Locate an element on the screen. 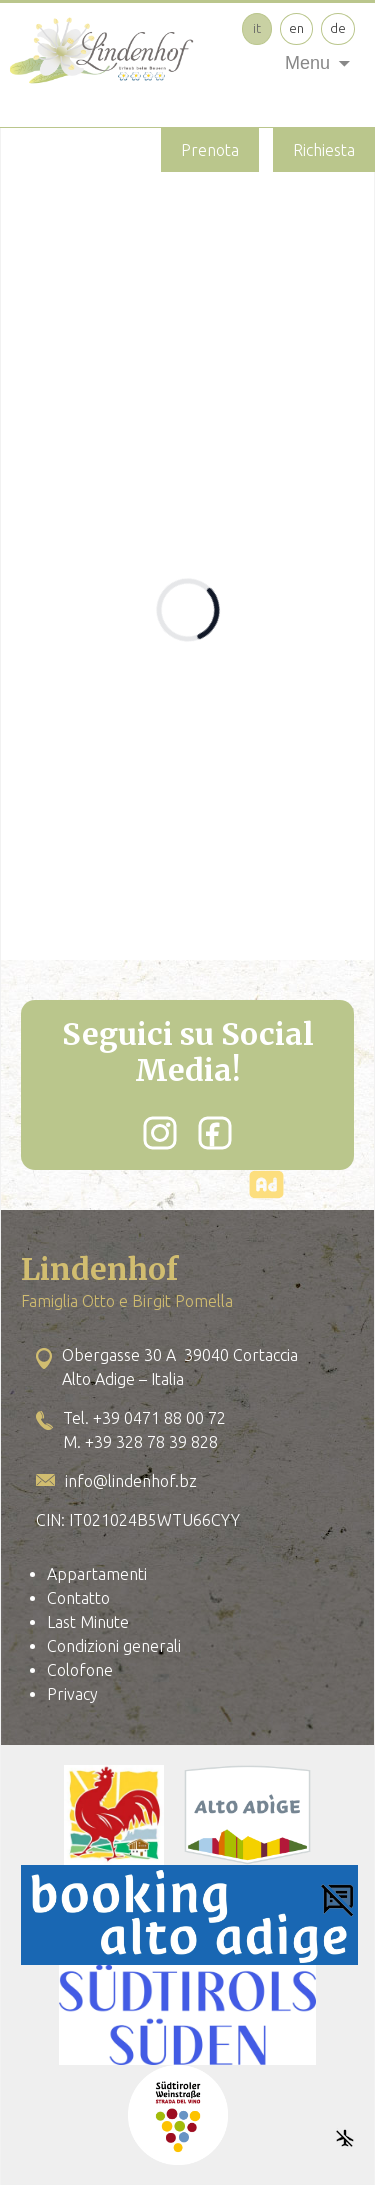 This screenshot has height=2187, width=375. indicates sponsored or advertisement content is located at coordinates (266, 1184).